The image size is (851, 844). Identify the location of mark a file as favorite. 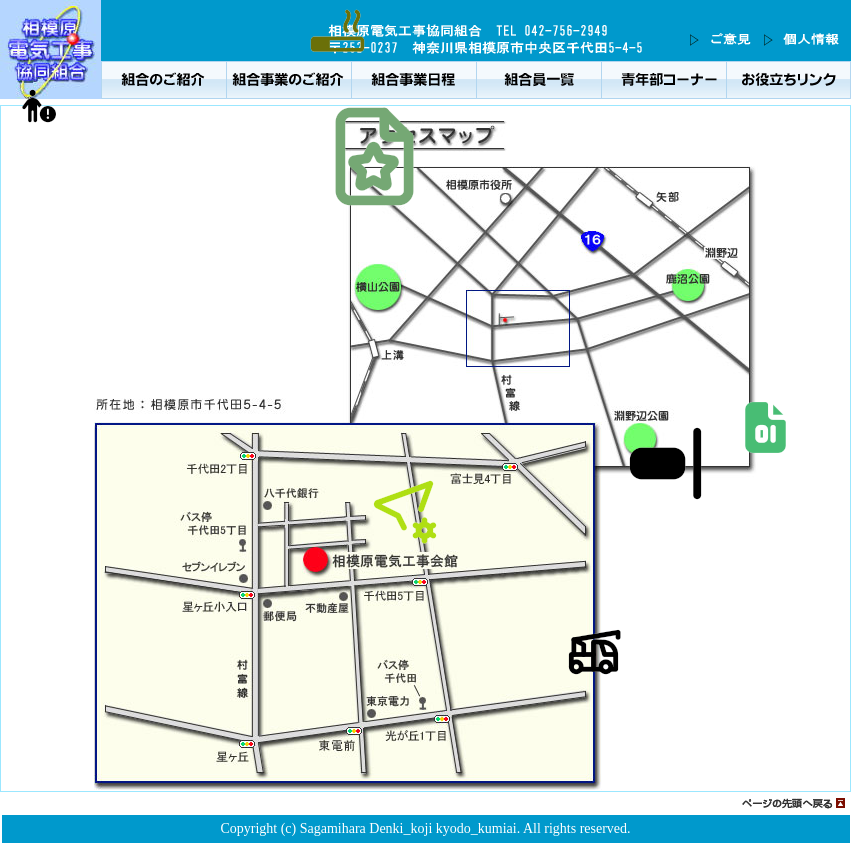
(374, 156).